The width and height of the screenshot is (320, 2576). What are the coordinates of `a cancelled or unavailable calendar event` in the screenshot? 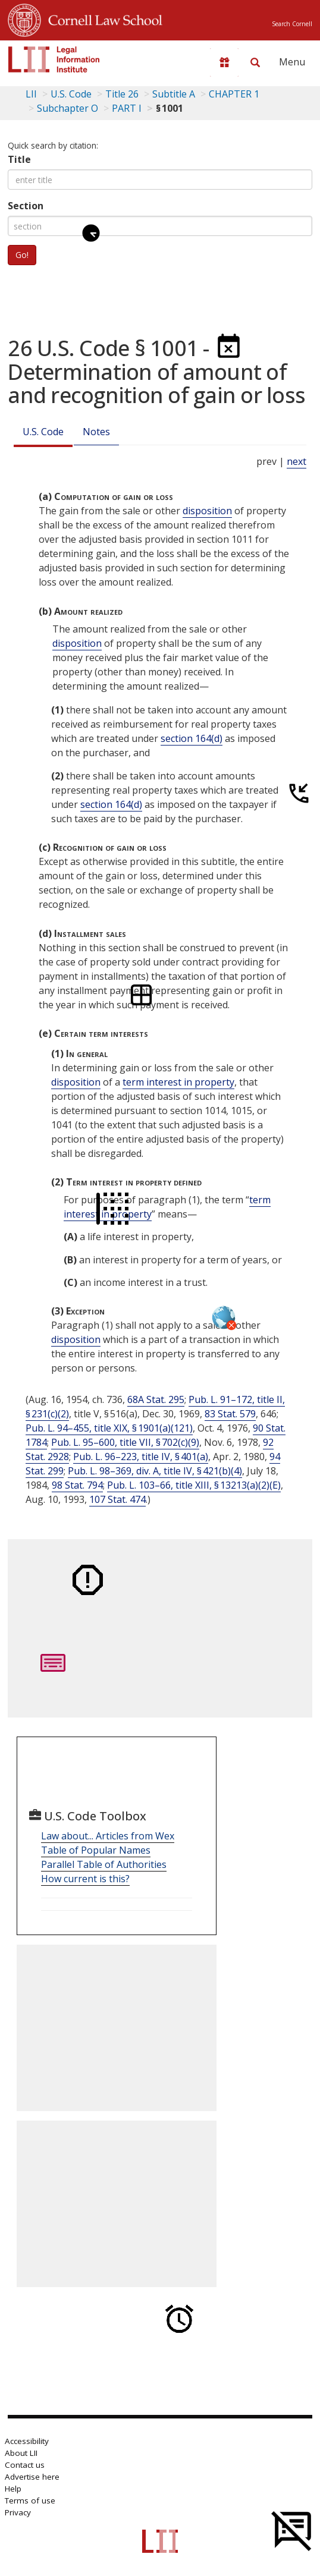 It's located at (228, 347).